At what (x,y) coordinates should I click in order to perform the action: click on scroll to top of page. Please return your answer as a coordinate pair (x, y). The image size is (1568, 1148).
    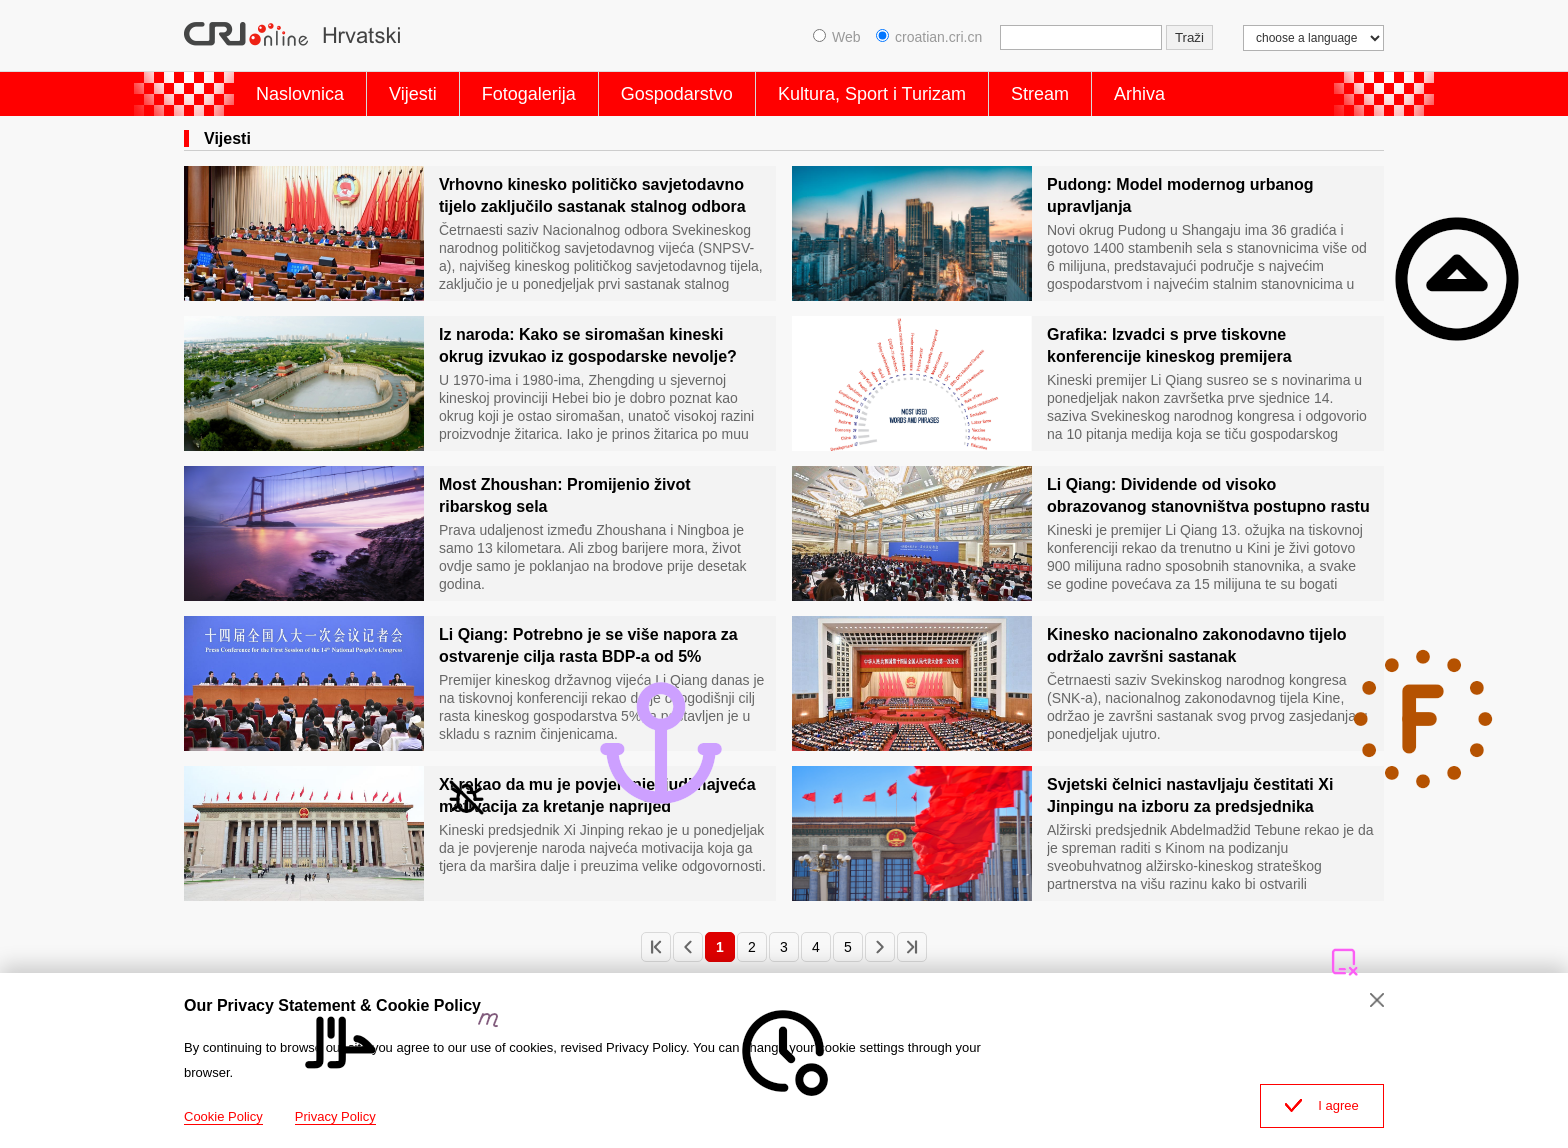
    Looking at the image, I should click on (1457, 279).